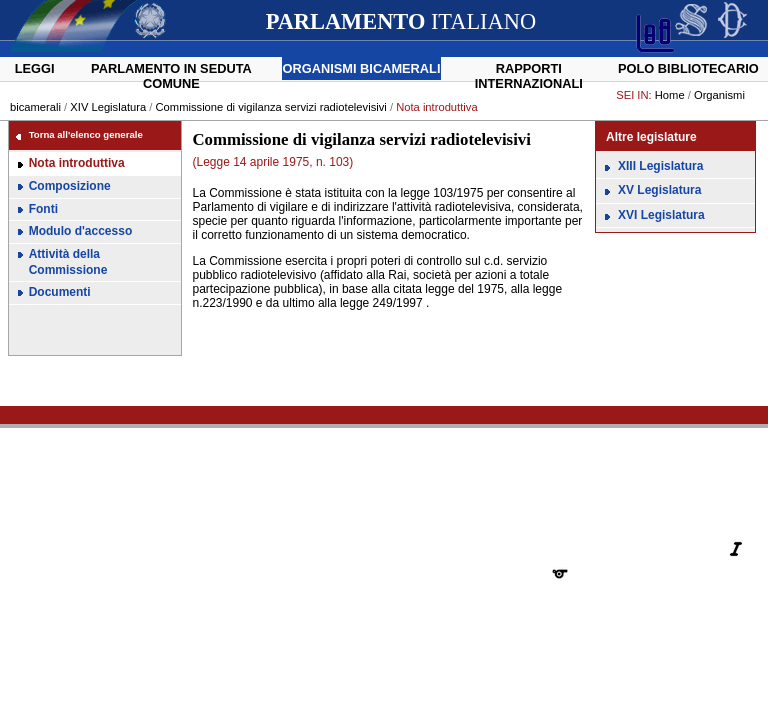 This screenshot has height=720, width=768. What do you see at coordinates (560, 574) in the screenshot?
I see `access sports scores and updates` at bounding box center [560, 574].